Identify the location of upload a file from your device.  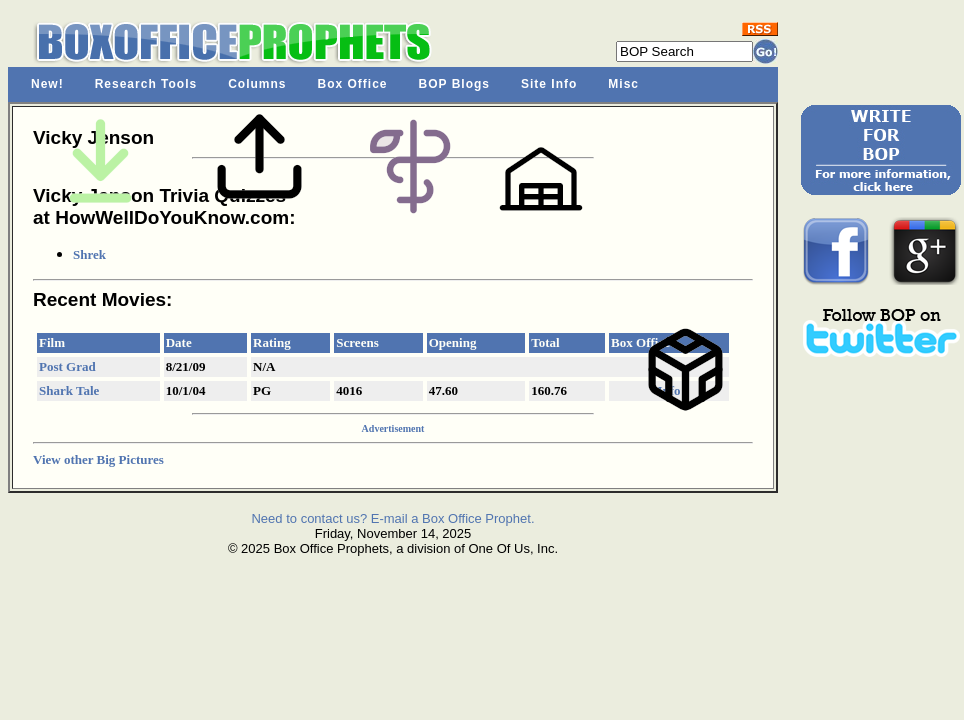
(259, 156).